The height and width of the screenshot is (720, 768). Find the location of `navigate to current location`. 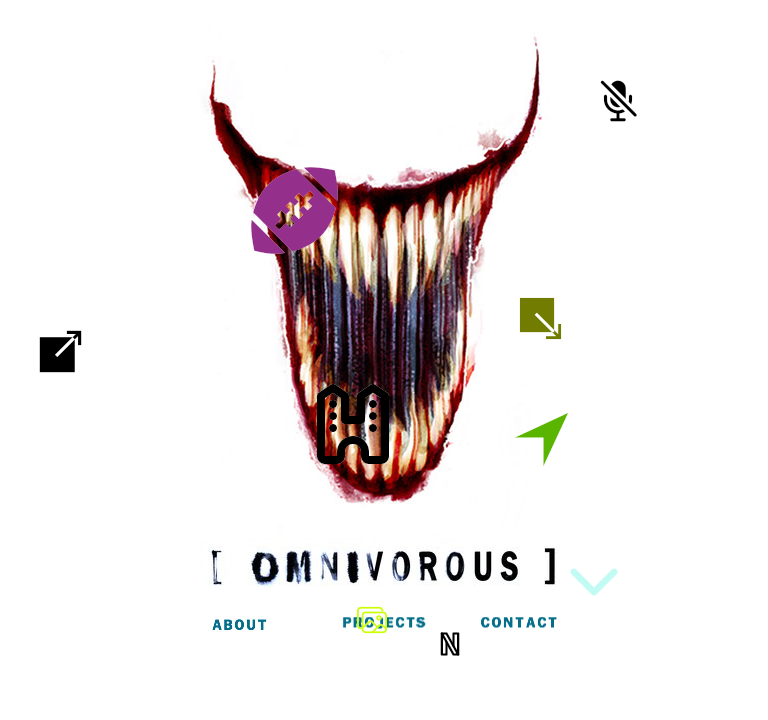

navigate to current location is located at coordinates (541, 439).